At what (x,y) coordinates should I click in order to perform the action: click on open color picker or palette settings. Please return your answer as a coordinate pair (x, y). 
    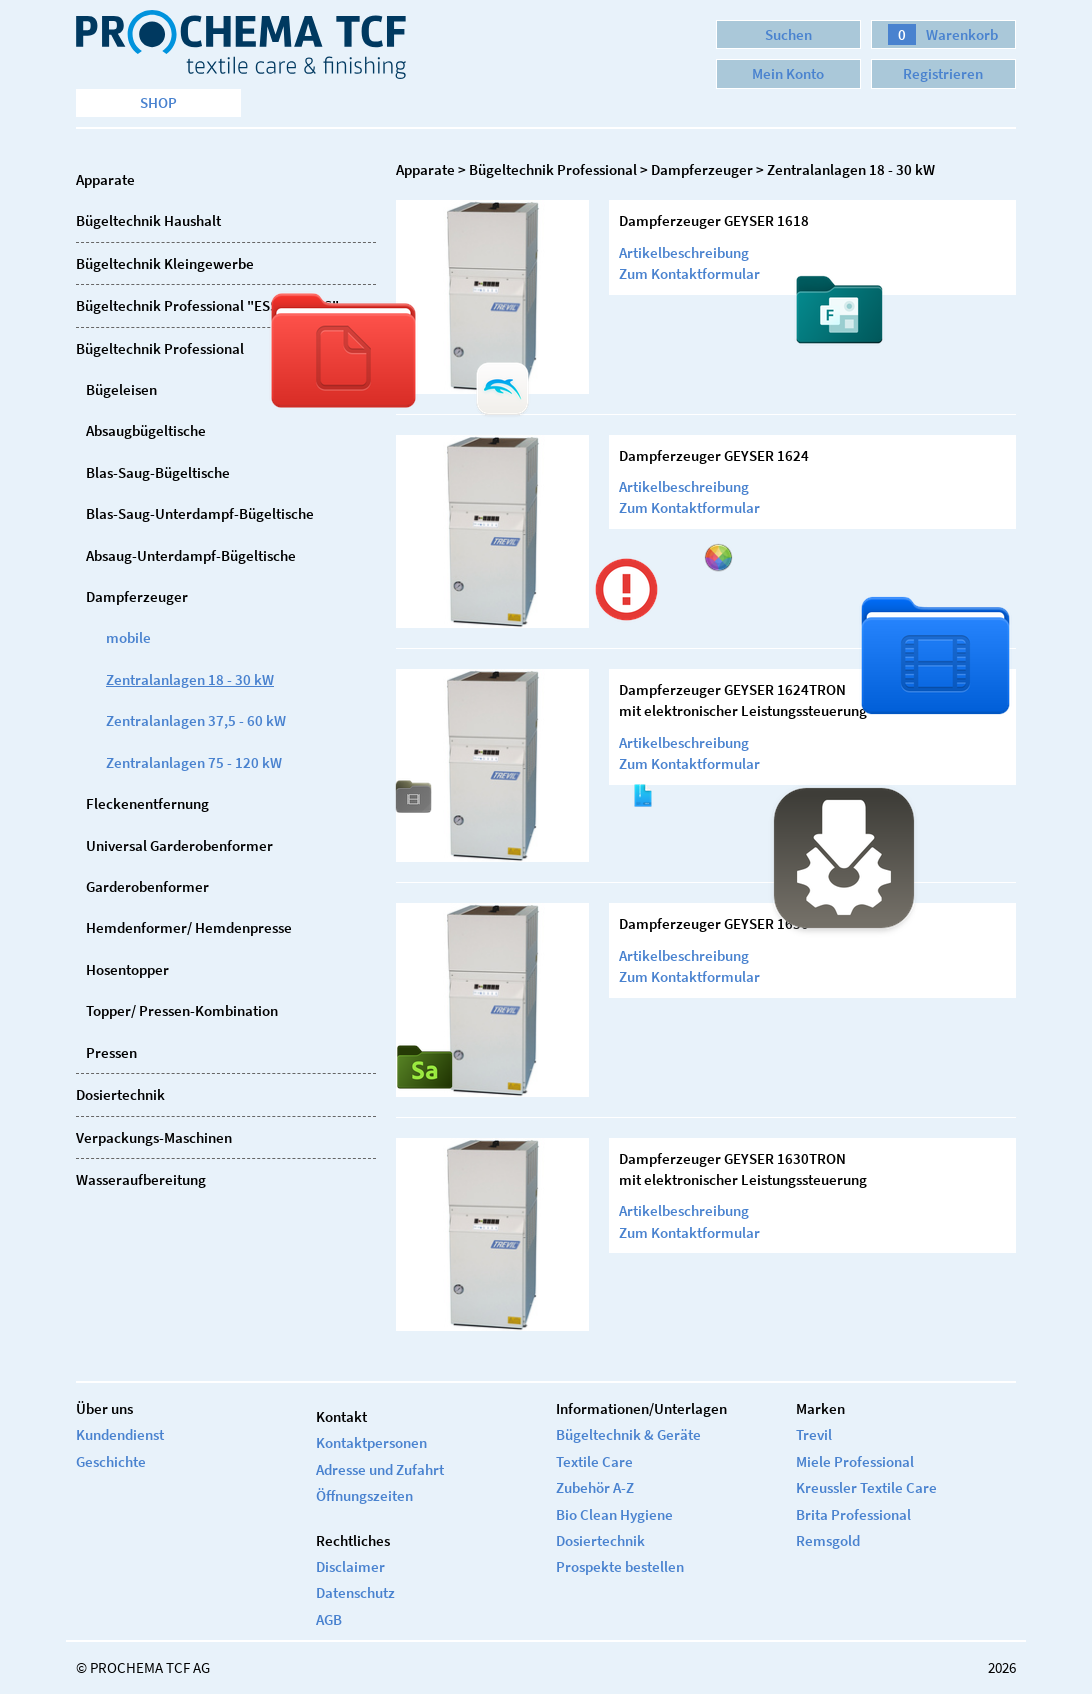
    Looking at the image, I should click on (718, 557).